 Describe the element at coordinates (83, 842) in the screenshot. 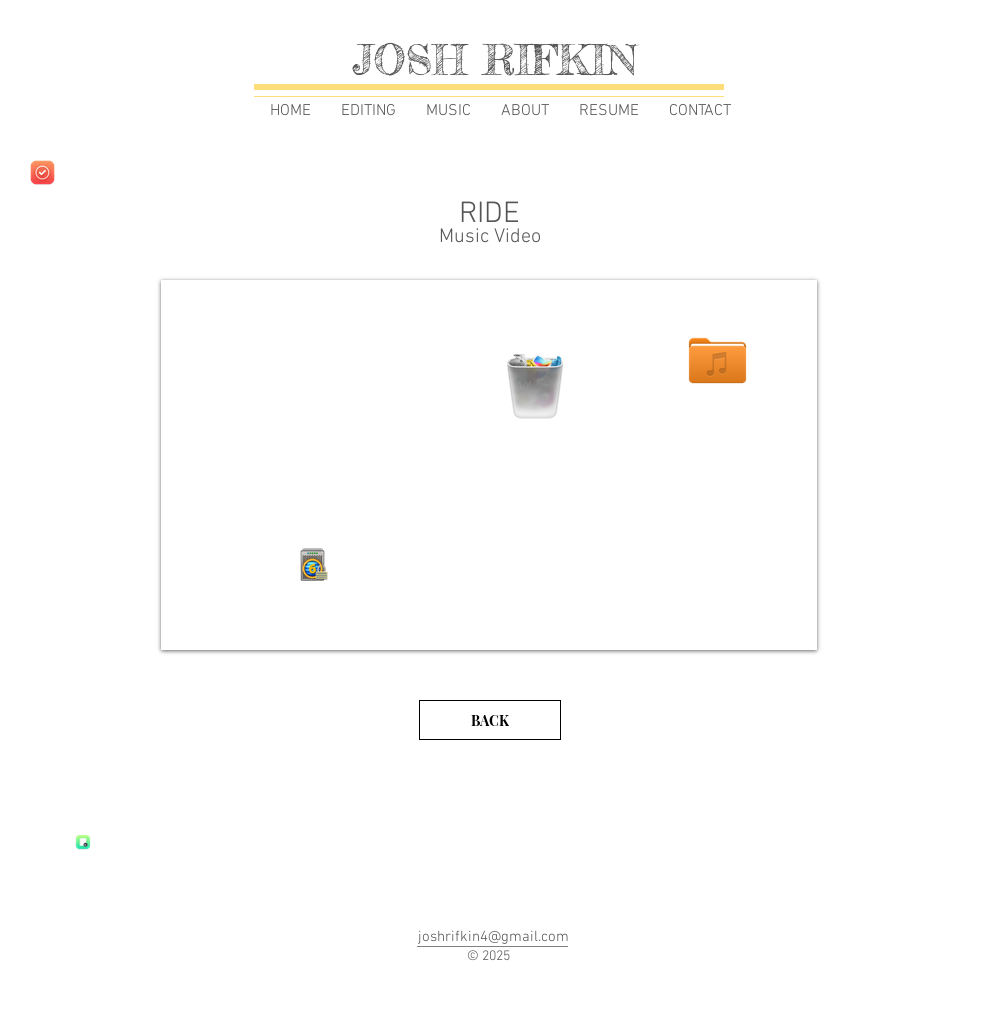

I see `view release notes and software updates` at that location.